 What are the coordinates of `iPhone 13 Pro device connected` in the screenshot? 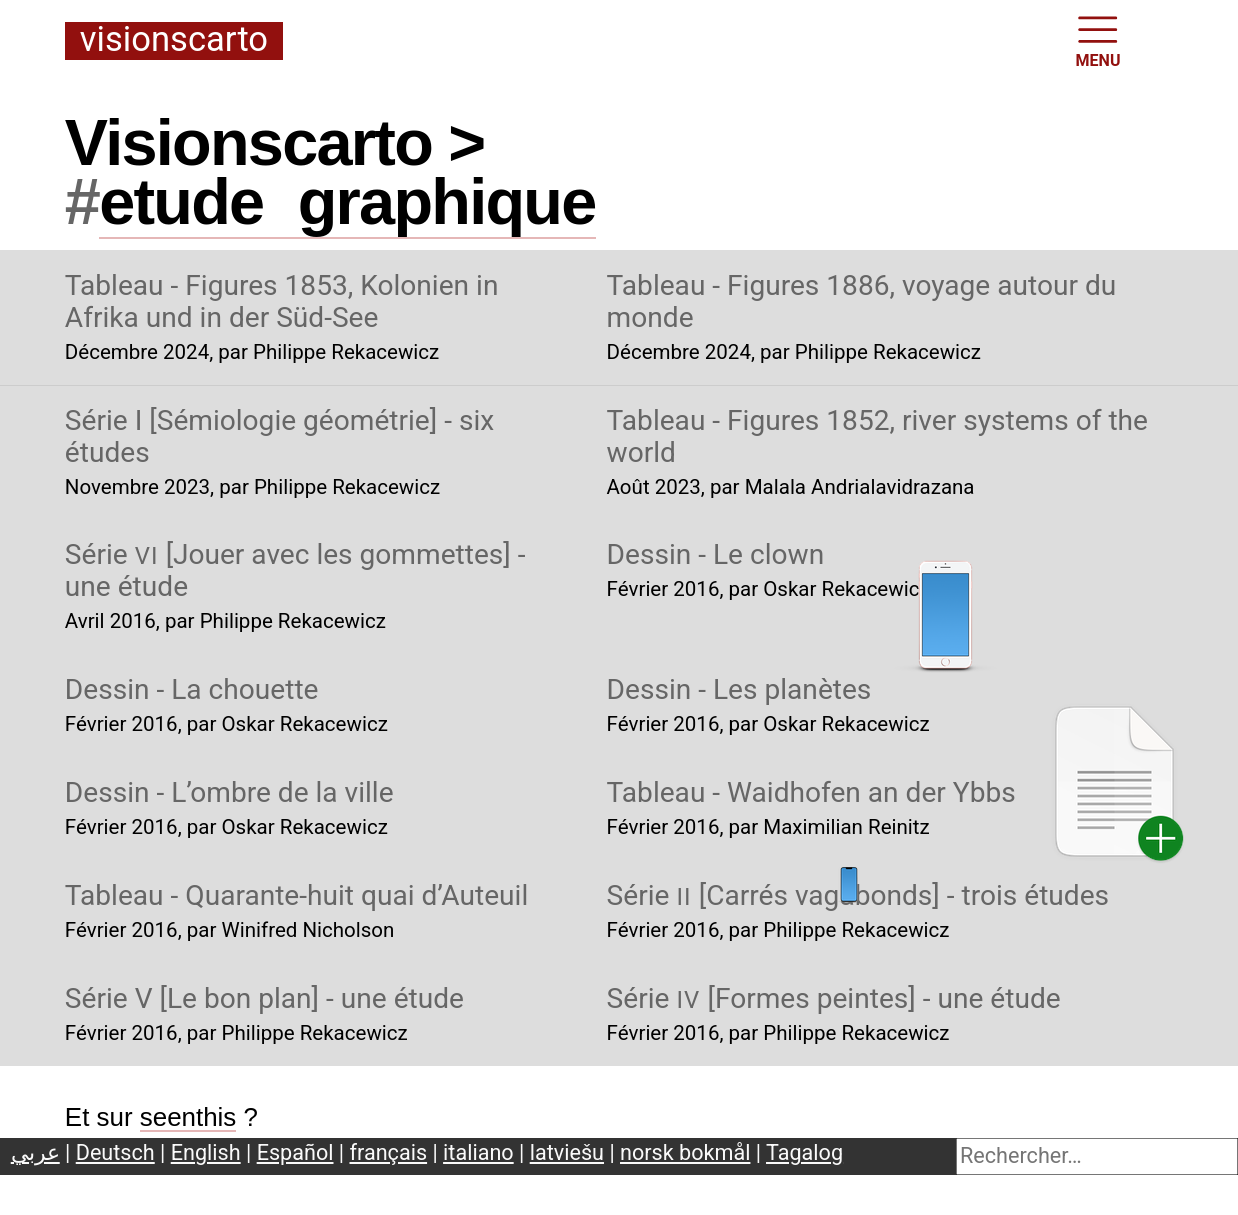 It's located at (849, 885).